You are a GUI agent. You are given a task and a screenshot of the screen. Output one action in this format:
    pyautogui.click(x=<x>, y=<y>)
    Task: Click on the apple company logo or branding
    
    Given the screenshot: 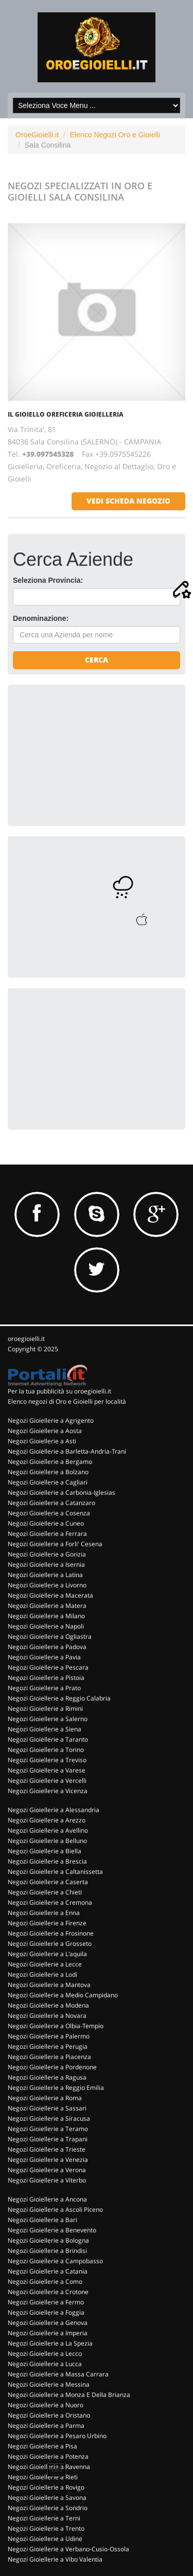 What is the action you would take?
    pyautogui.click(x=142, y=920)
    